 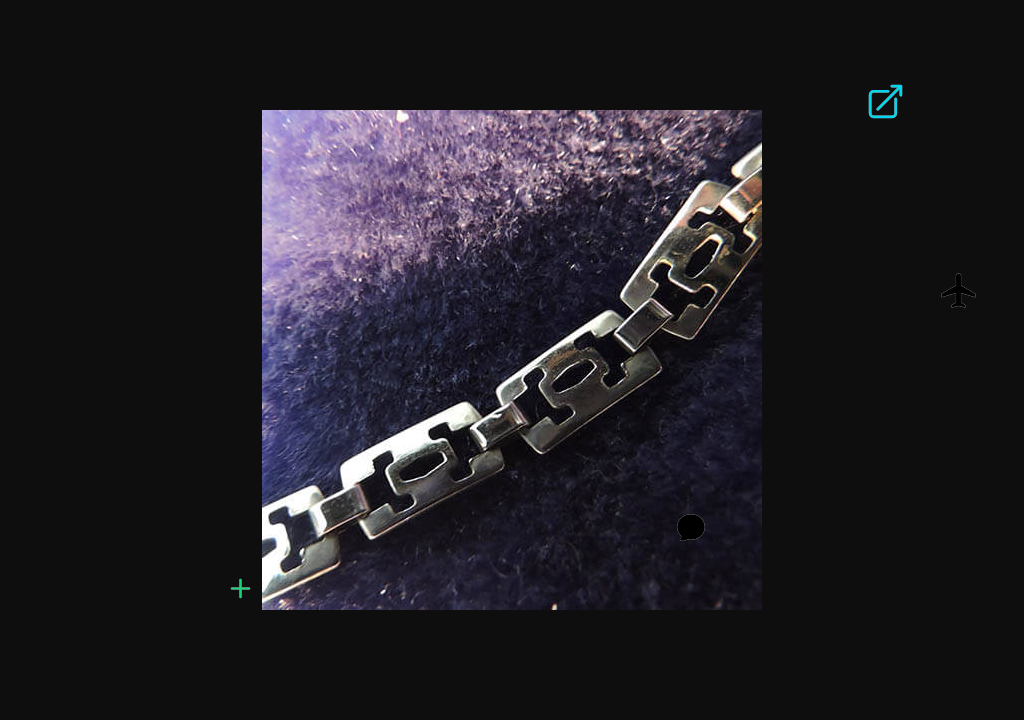 What do you see at coordinates (240, 588) in the screenshot?
I see `add a new item` at bounding box center [240, 588].